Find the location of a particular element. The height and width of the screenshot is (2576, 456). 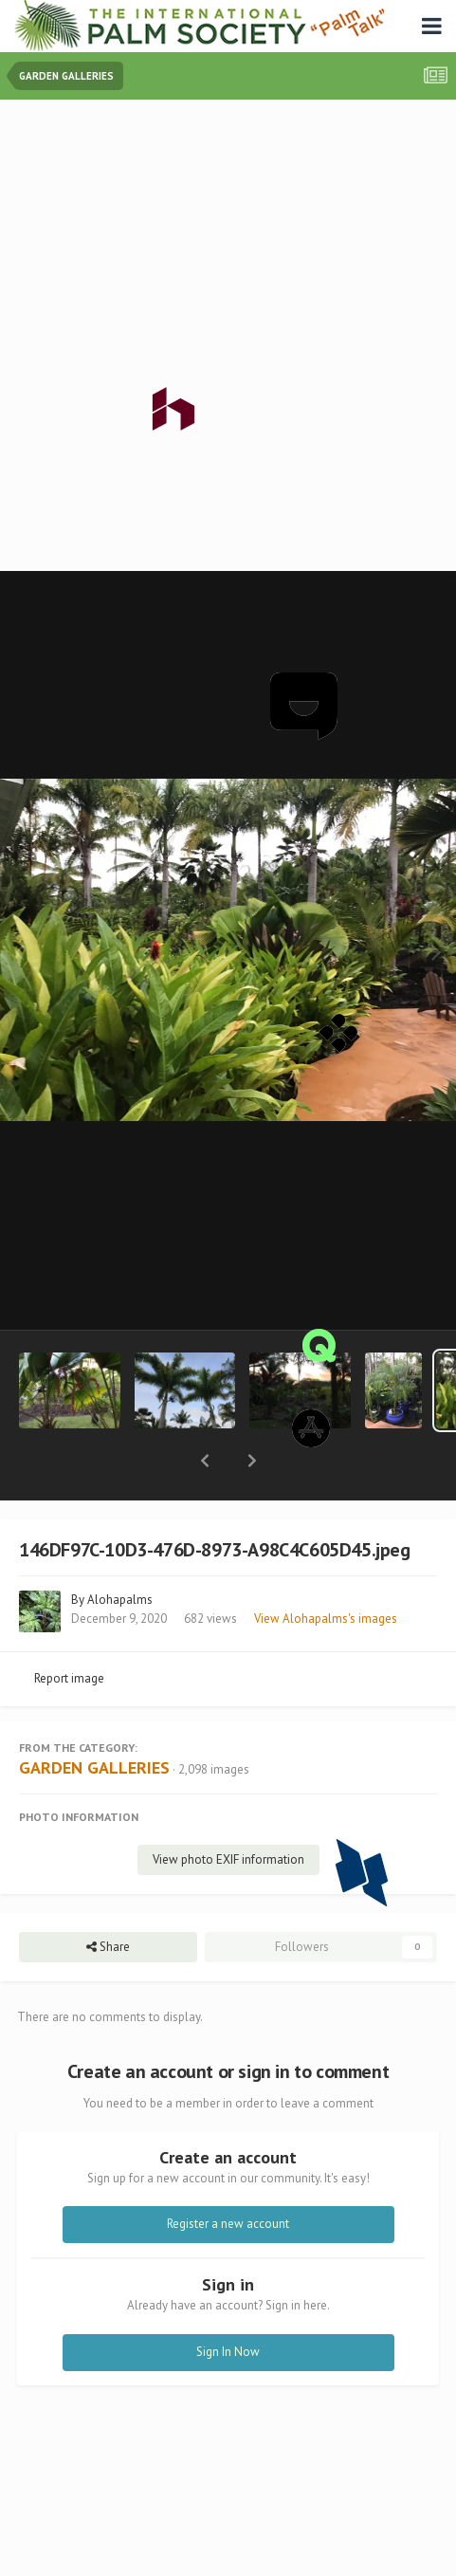

open qase test management platform is located at coordinates (319, 1345).